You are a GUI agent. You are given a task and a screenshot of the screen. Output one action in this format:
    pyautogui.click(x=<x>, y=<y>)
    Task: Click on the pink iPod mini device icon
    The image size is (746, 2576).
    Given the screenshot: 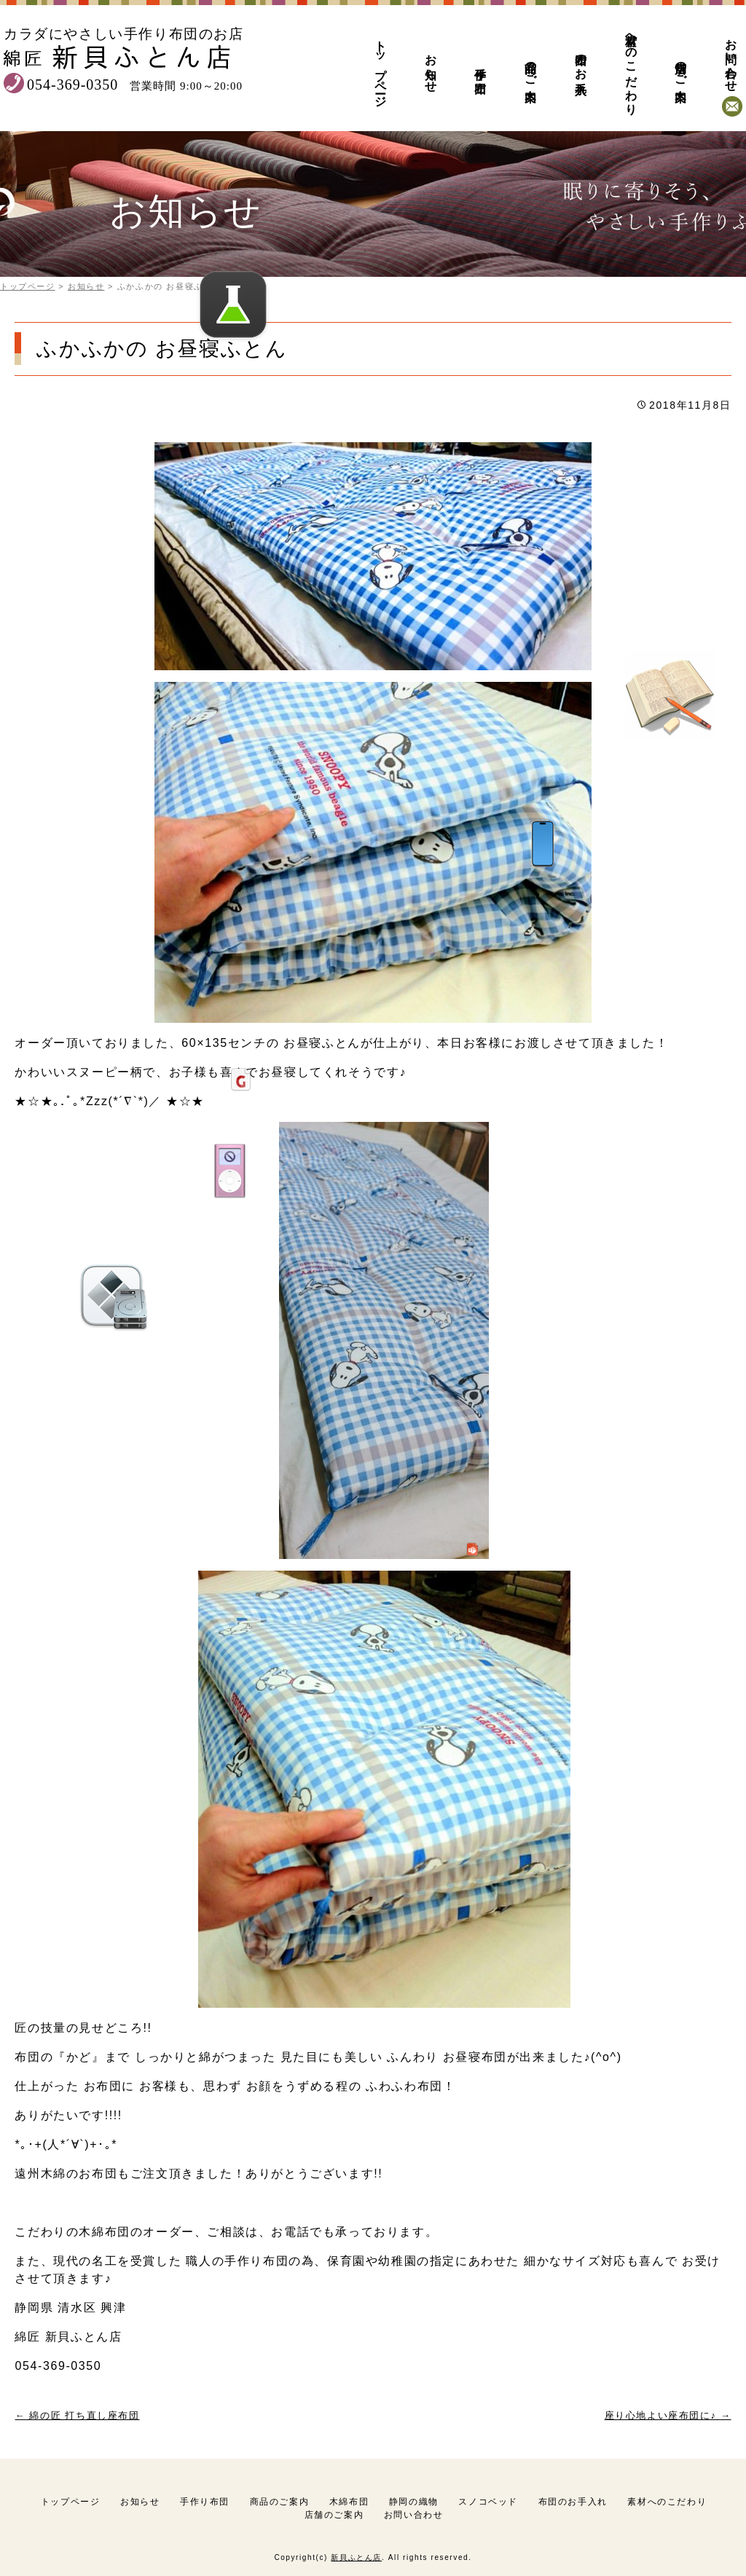 What is the action you would take?
    pyautogui.click(x=229, y=1171)
    